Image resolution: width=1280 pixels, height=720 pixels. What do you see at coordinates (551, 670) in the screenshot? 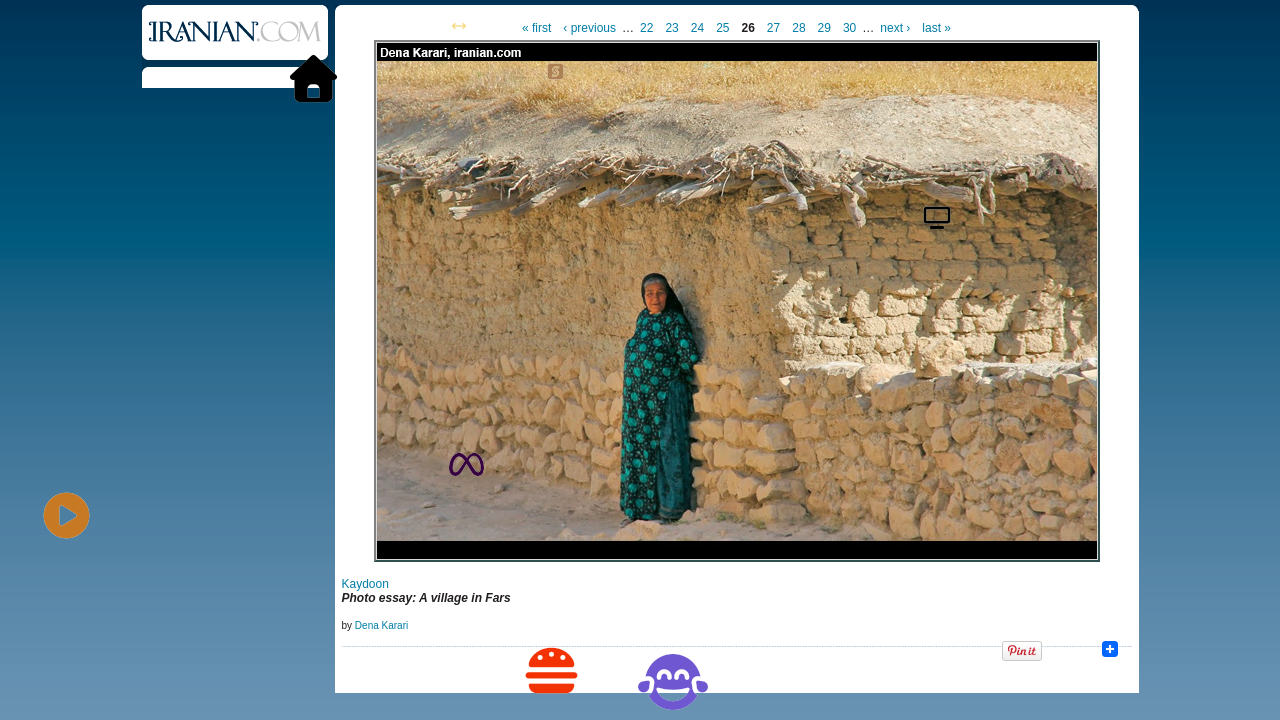
I see `access food or restaurant options` at bounding box center [551, 670].